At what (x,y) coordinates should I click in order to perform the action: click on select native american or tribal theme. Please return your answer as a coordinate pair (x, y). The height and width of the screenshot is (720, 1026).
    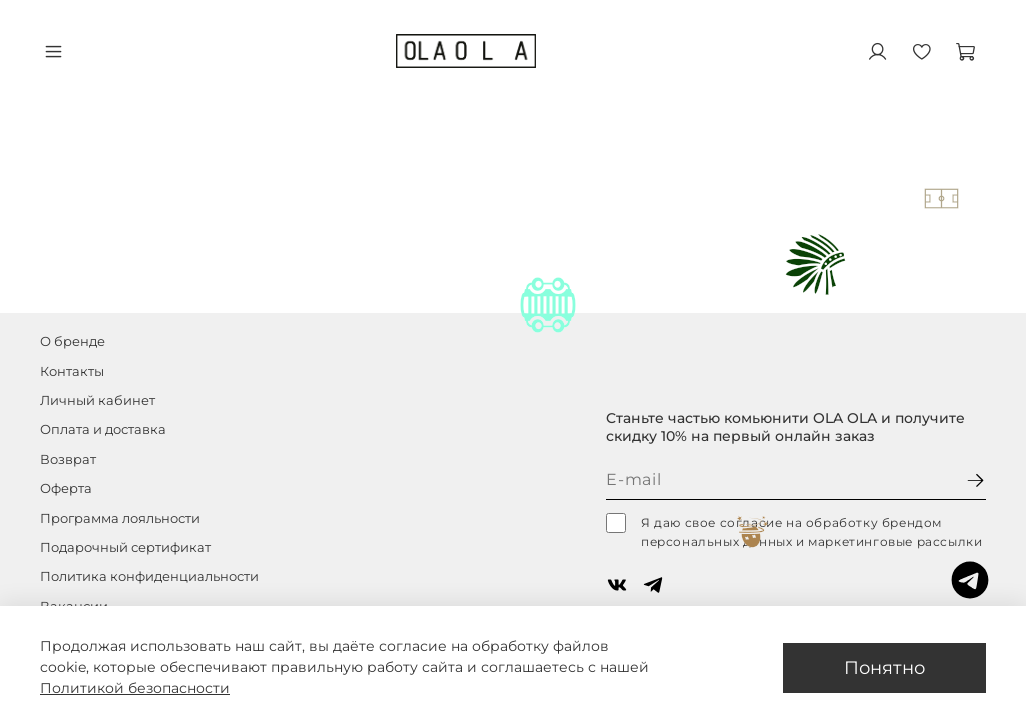
    Looking at the image, I should click on (815, 264).